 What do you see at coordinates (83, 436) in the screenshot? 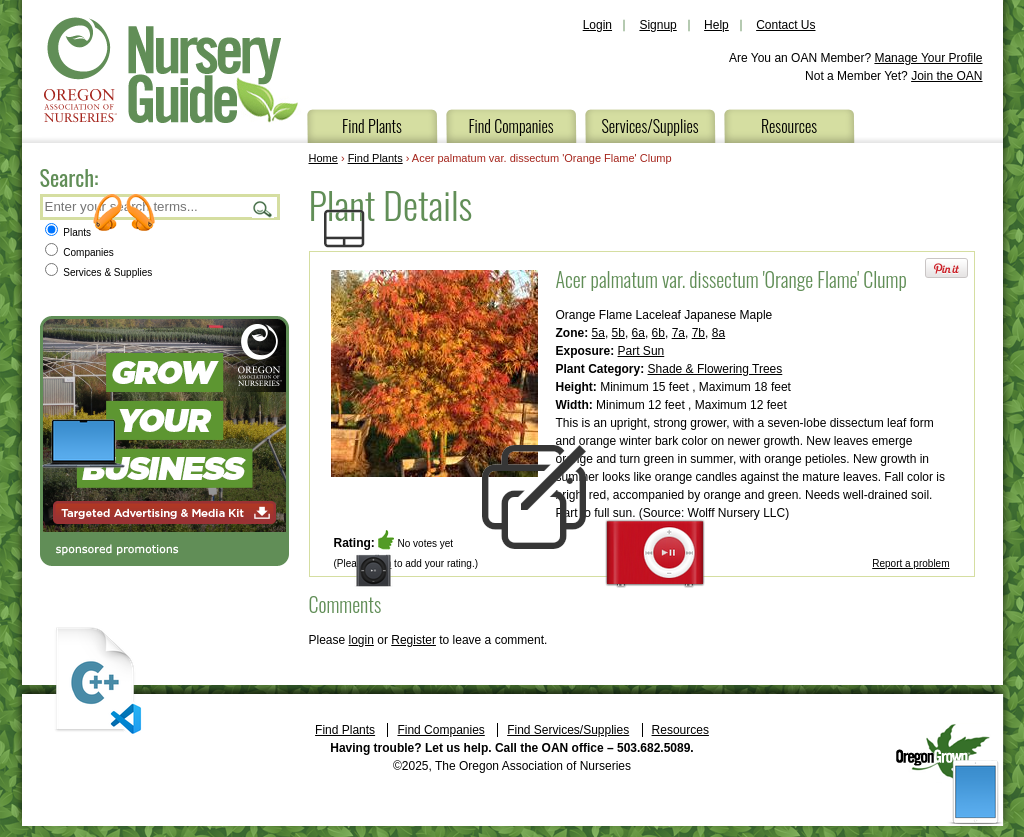
I see `indicates this macbook air in system settings` at bounding box center [83, 436].